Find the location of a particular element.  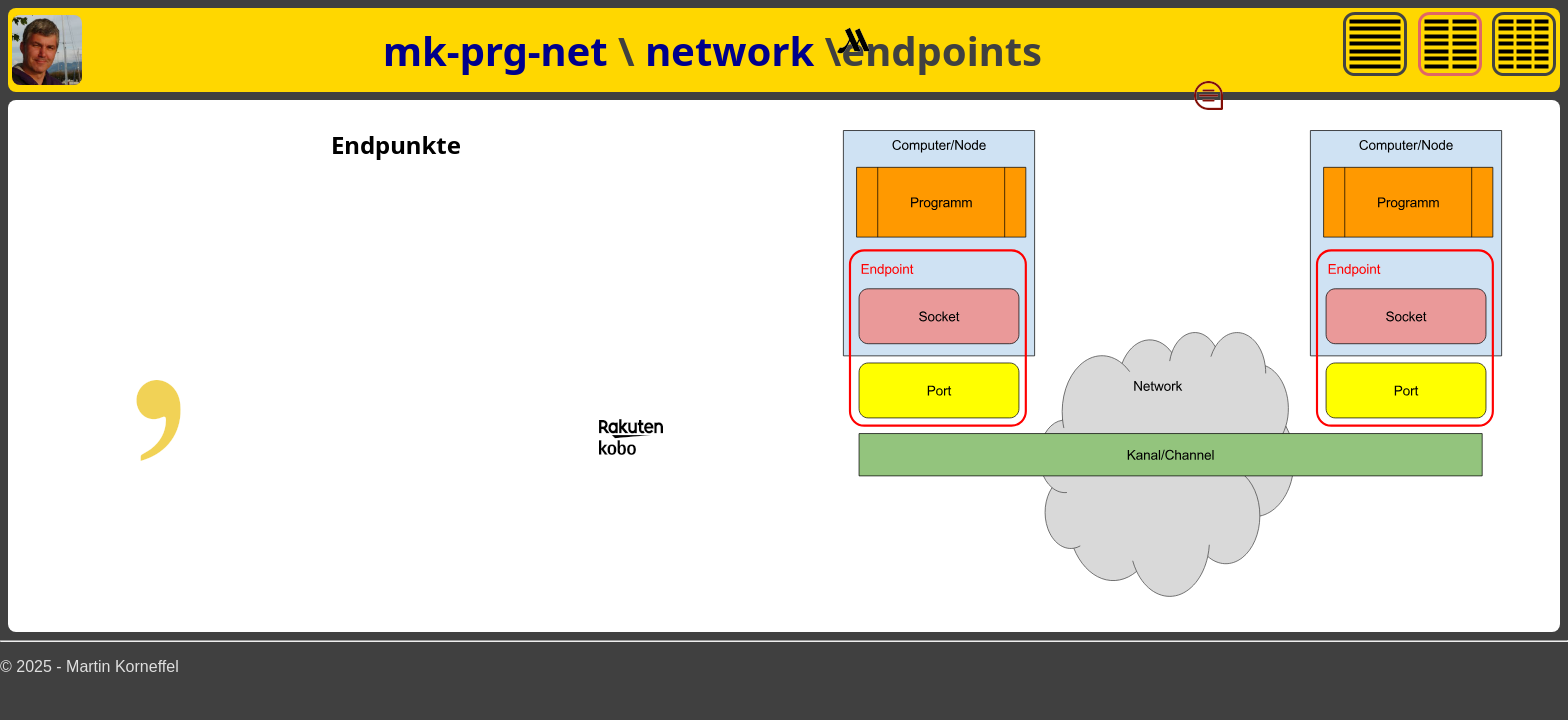

comma.ai company logo is located at coordinates (158, 420).